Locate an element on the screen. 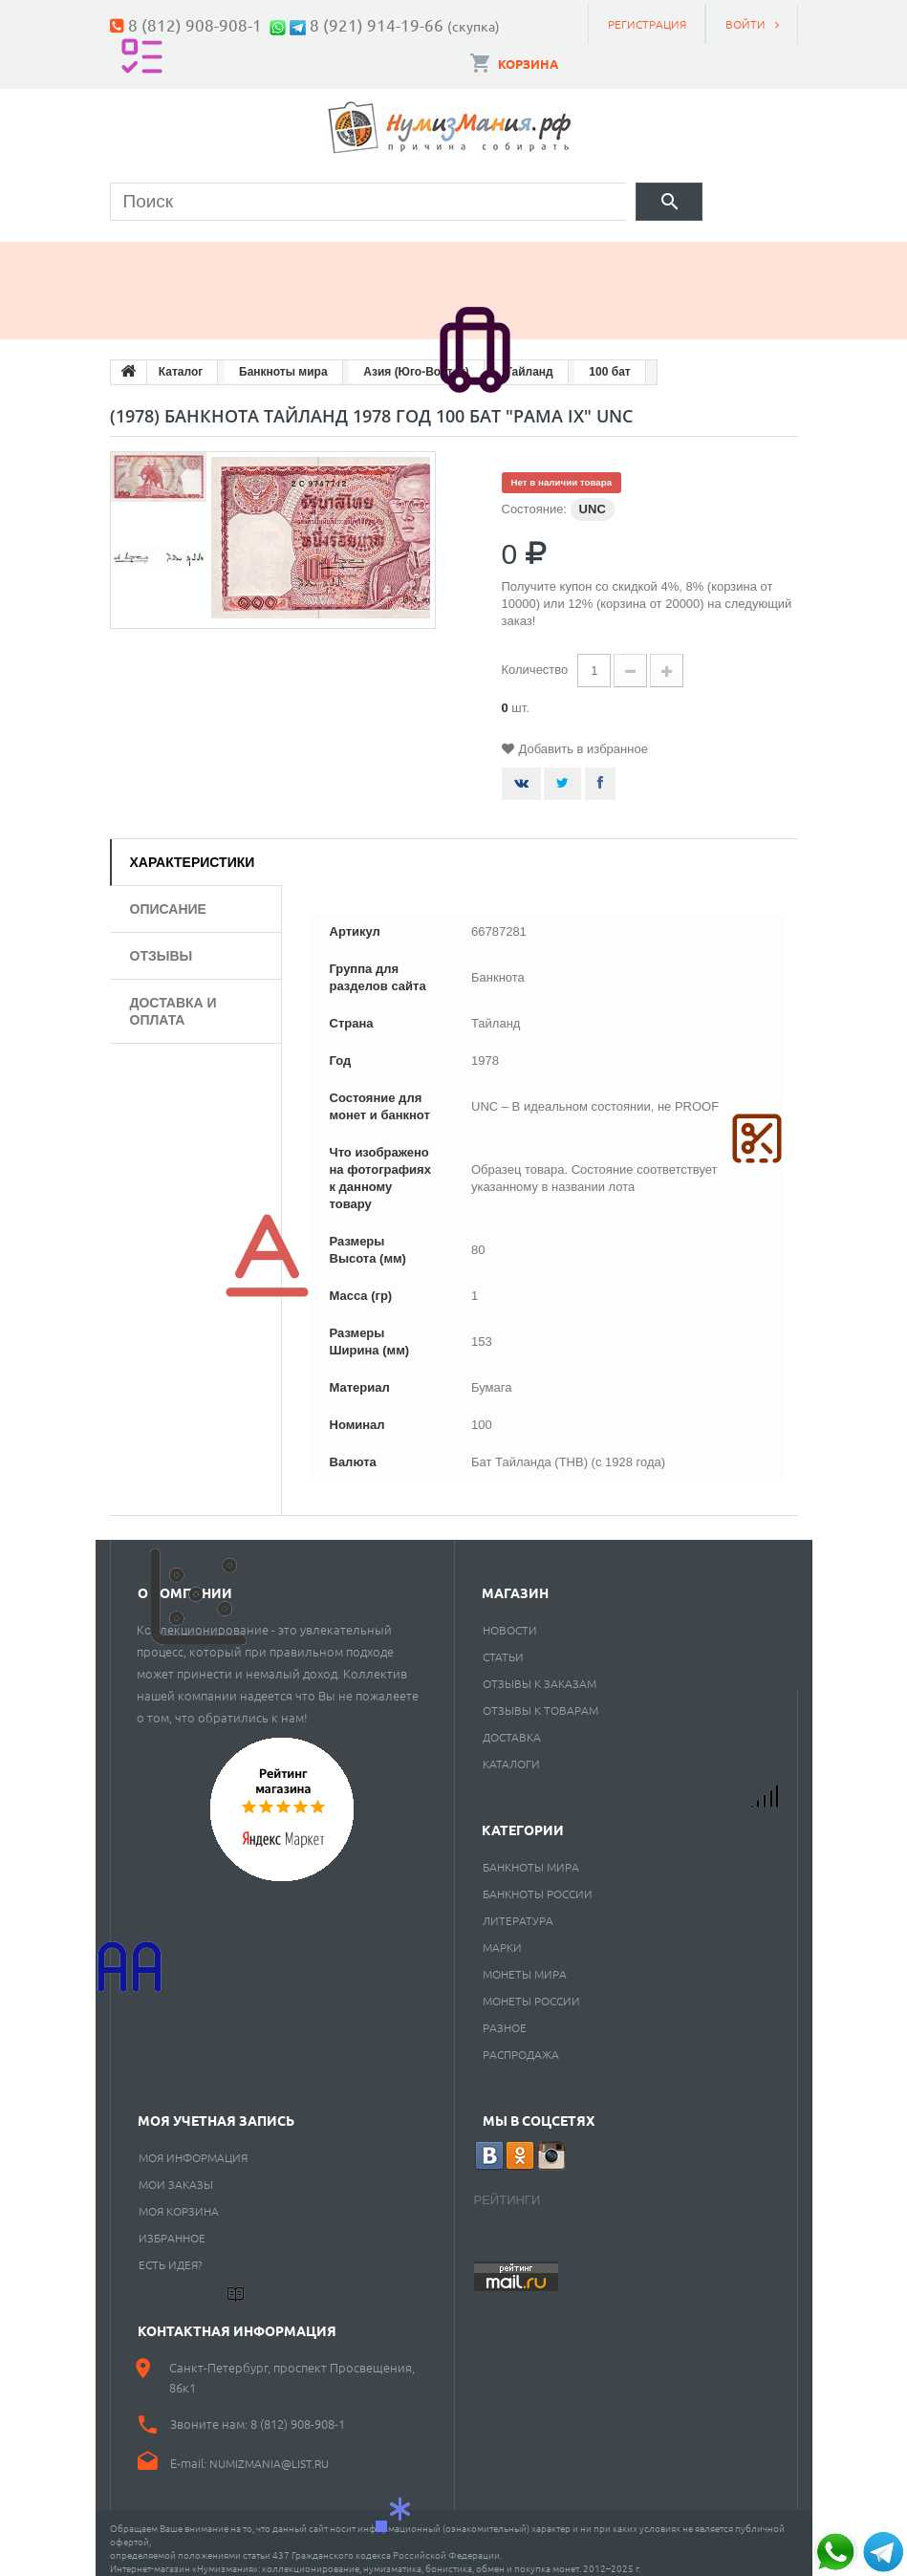 The image size is (907, 2576). toggle regular expression search mode is located at coordinates (393, 2515).